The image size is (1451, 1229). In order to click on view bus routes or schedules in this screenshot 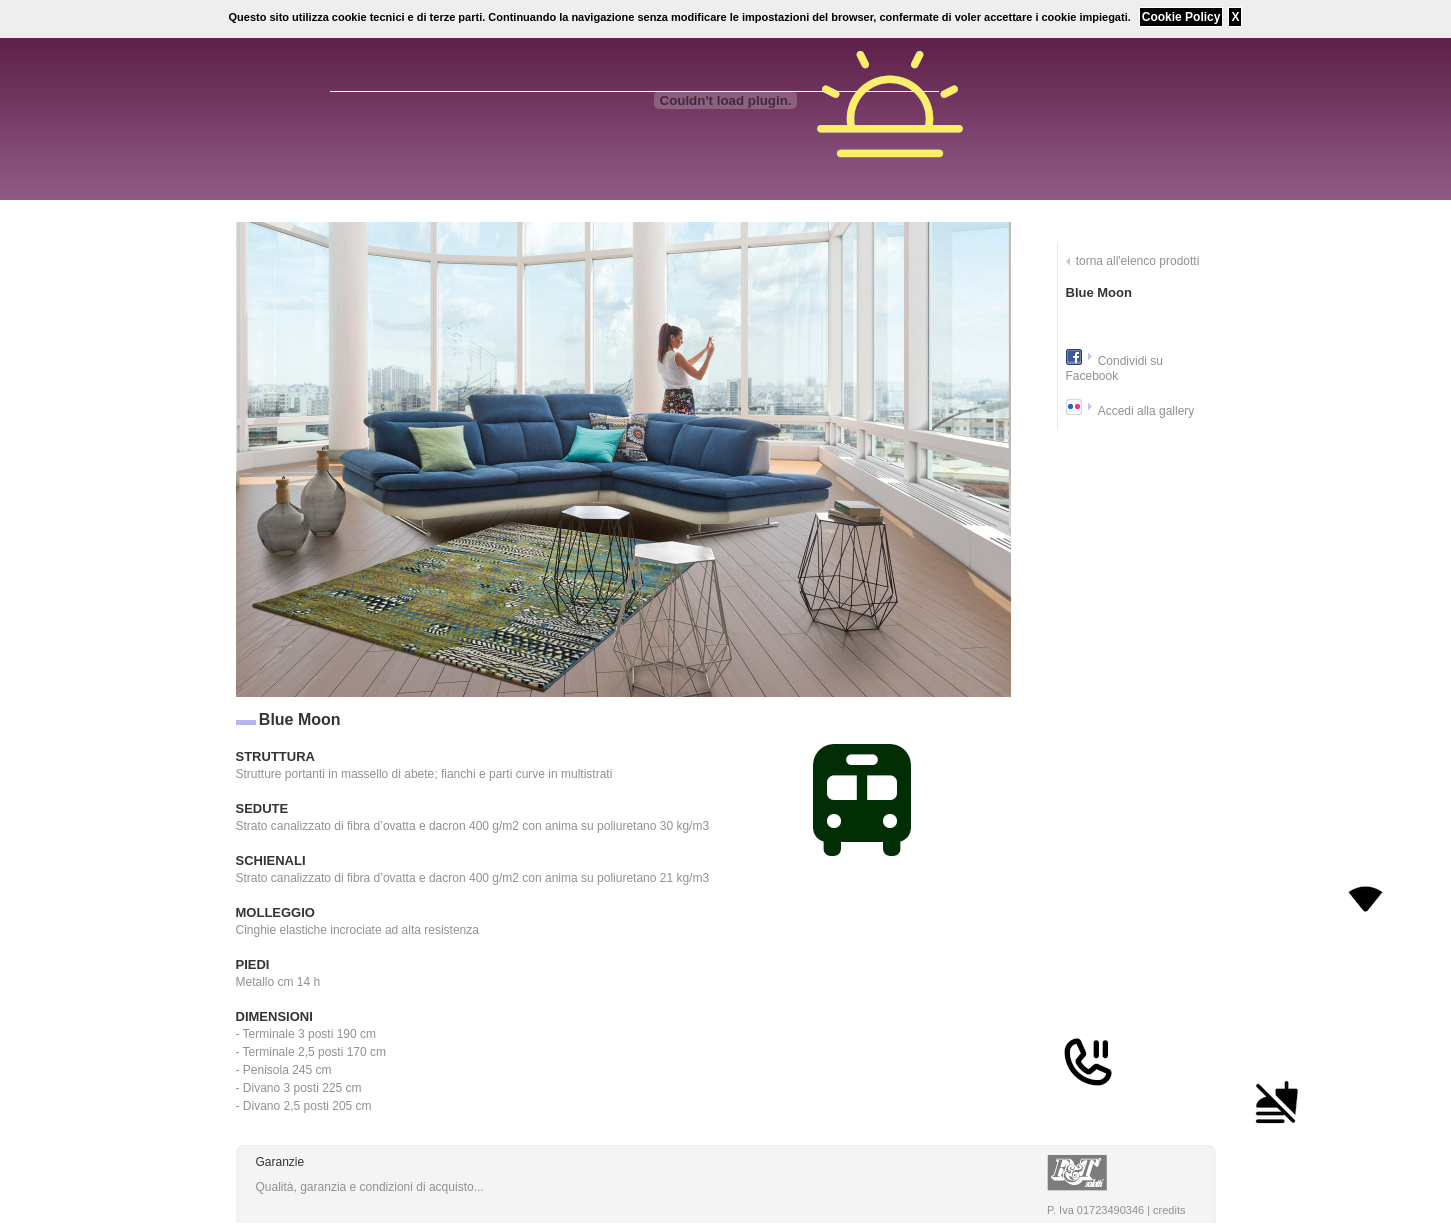, I will do `click(862, 800)`.